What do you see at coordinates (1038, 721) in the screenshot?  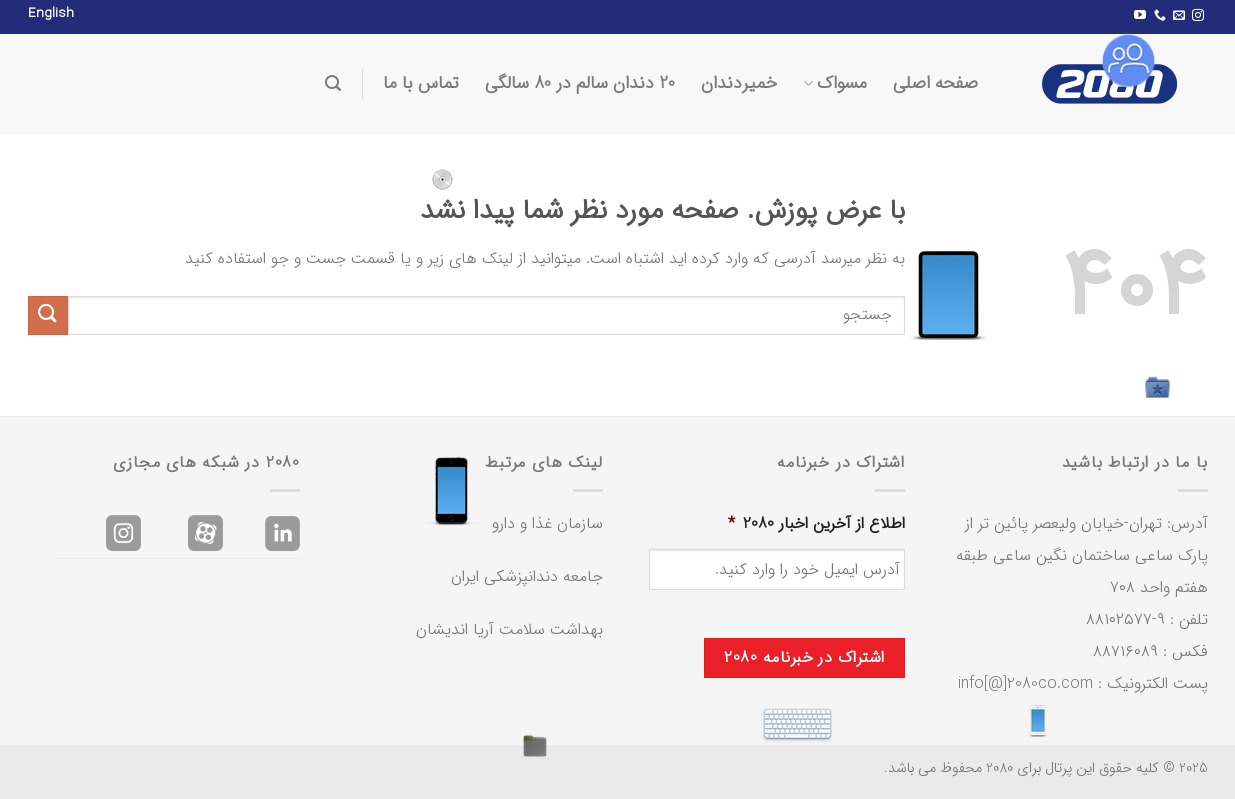 I see `iPod Touch device connected to your computer` at bounding box center [1038, 721].